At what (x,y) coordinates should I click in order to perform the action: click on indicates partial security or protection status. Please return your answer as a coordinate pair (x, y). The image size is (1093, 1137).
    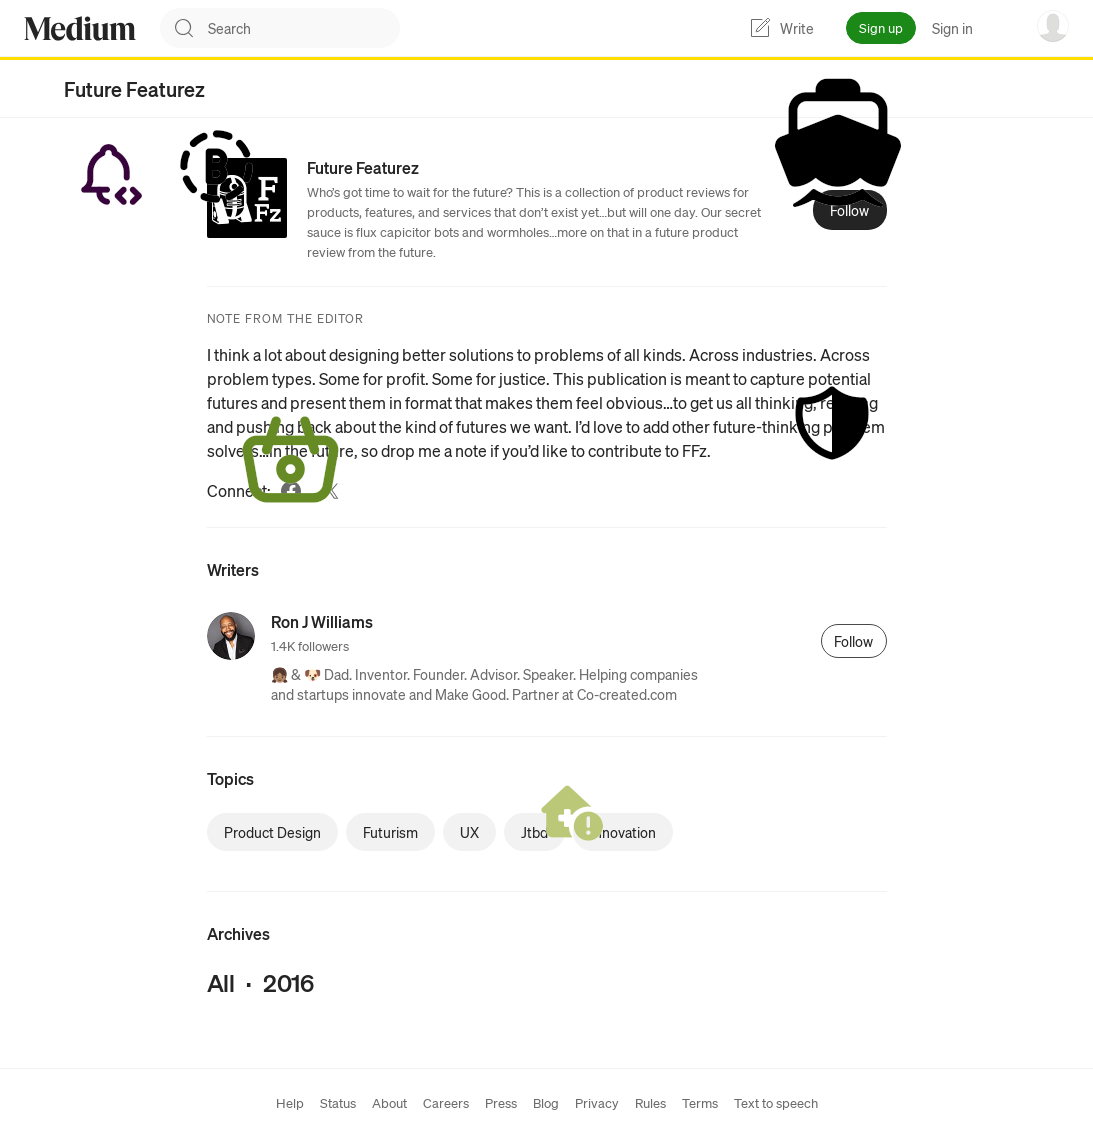
    Looking at the image, I should click on (832, 423).